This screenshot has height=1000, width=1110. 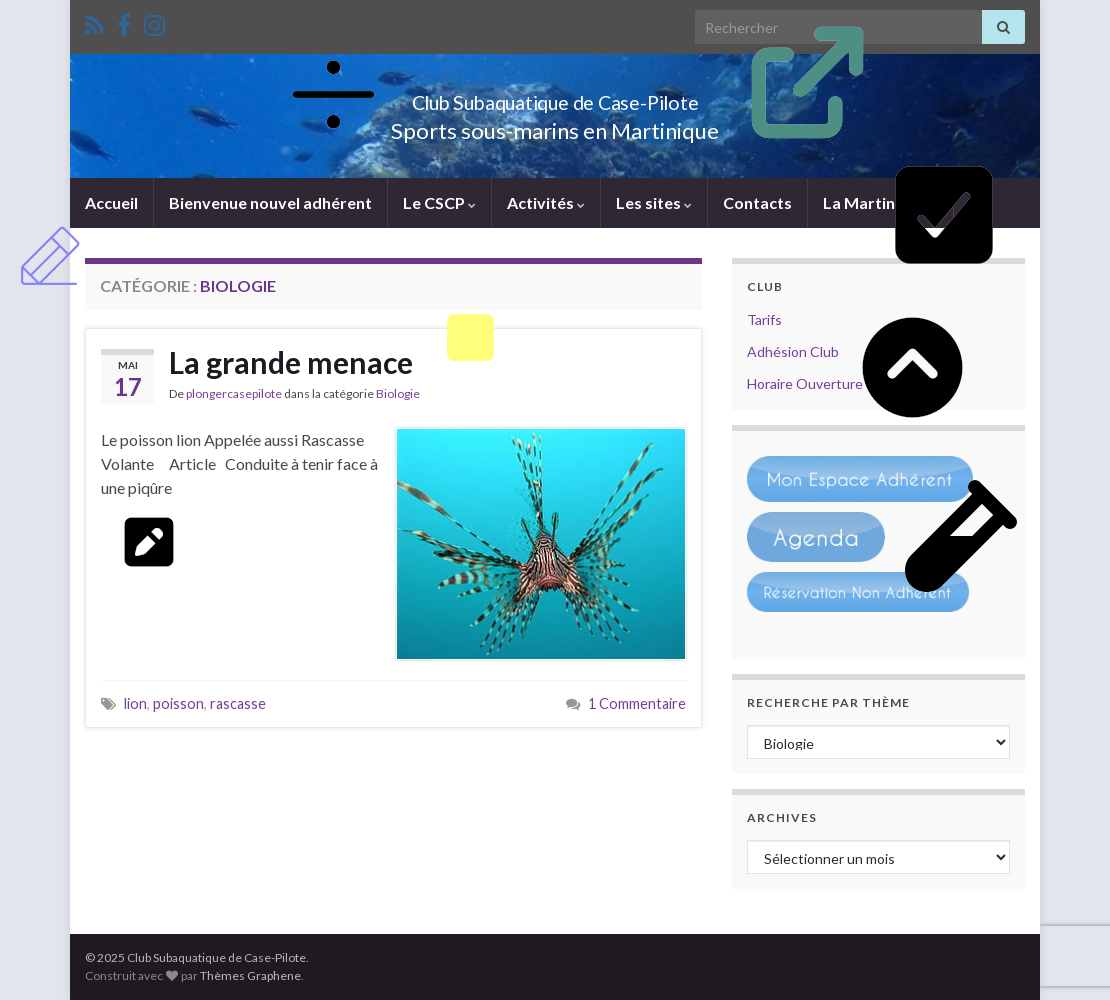 I want to click on open link in a new tab or window, so click(x=807, y=82).